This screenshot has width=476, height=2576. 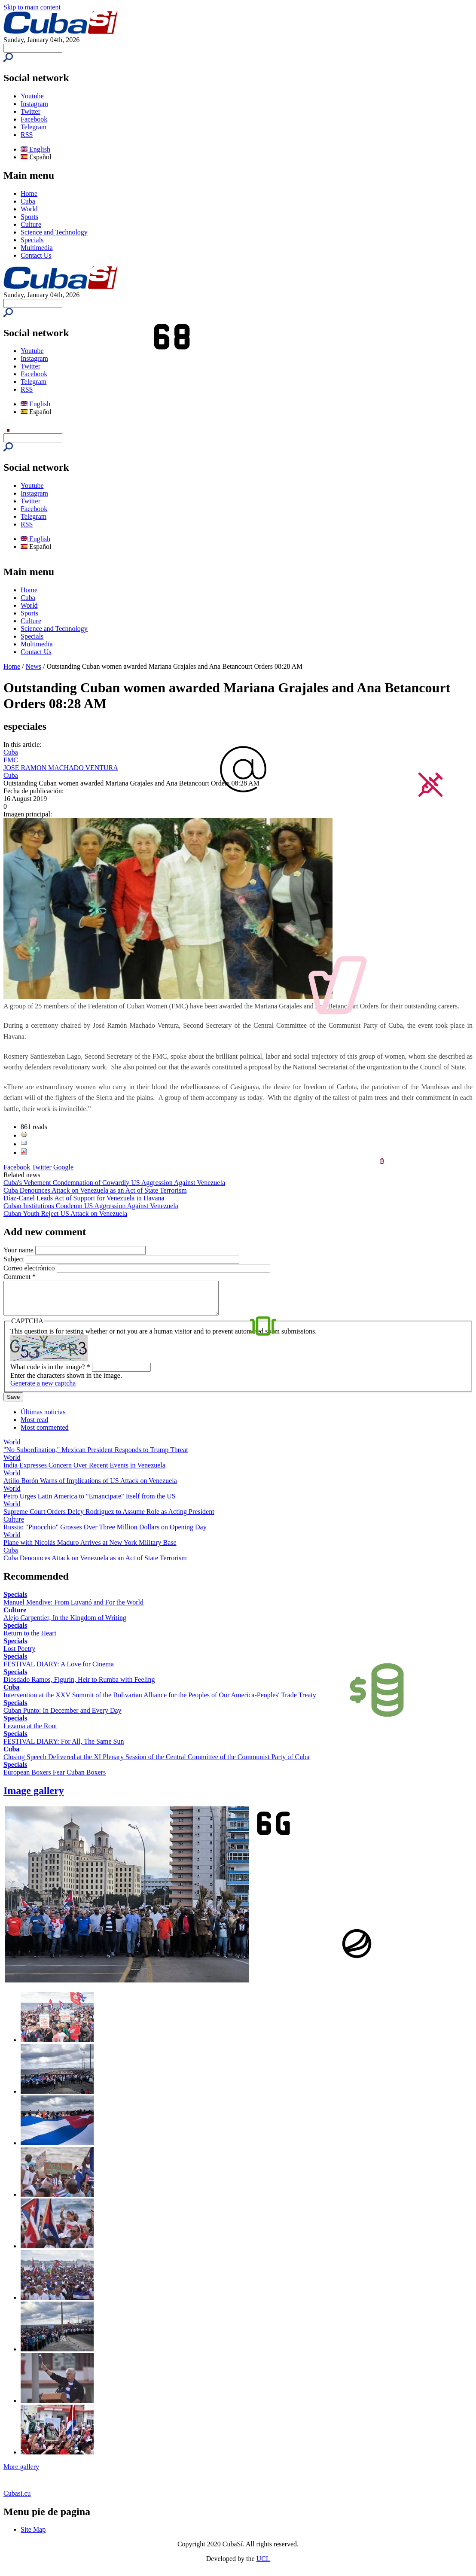 What do you see at coordinates (338, 985) in the screenshot?
I see `open kbin social platform` at bounding box center [338, 985].